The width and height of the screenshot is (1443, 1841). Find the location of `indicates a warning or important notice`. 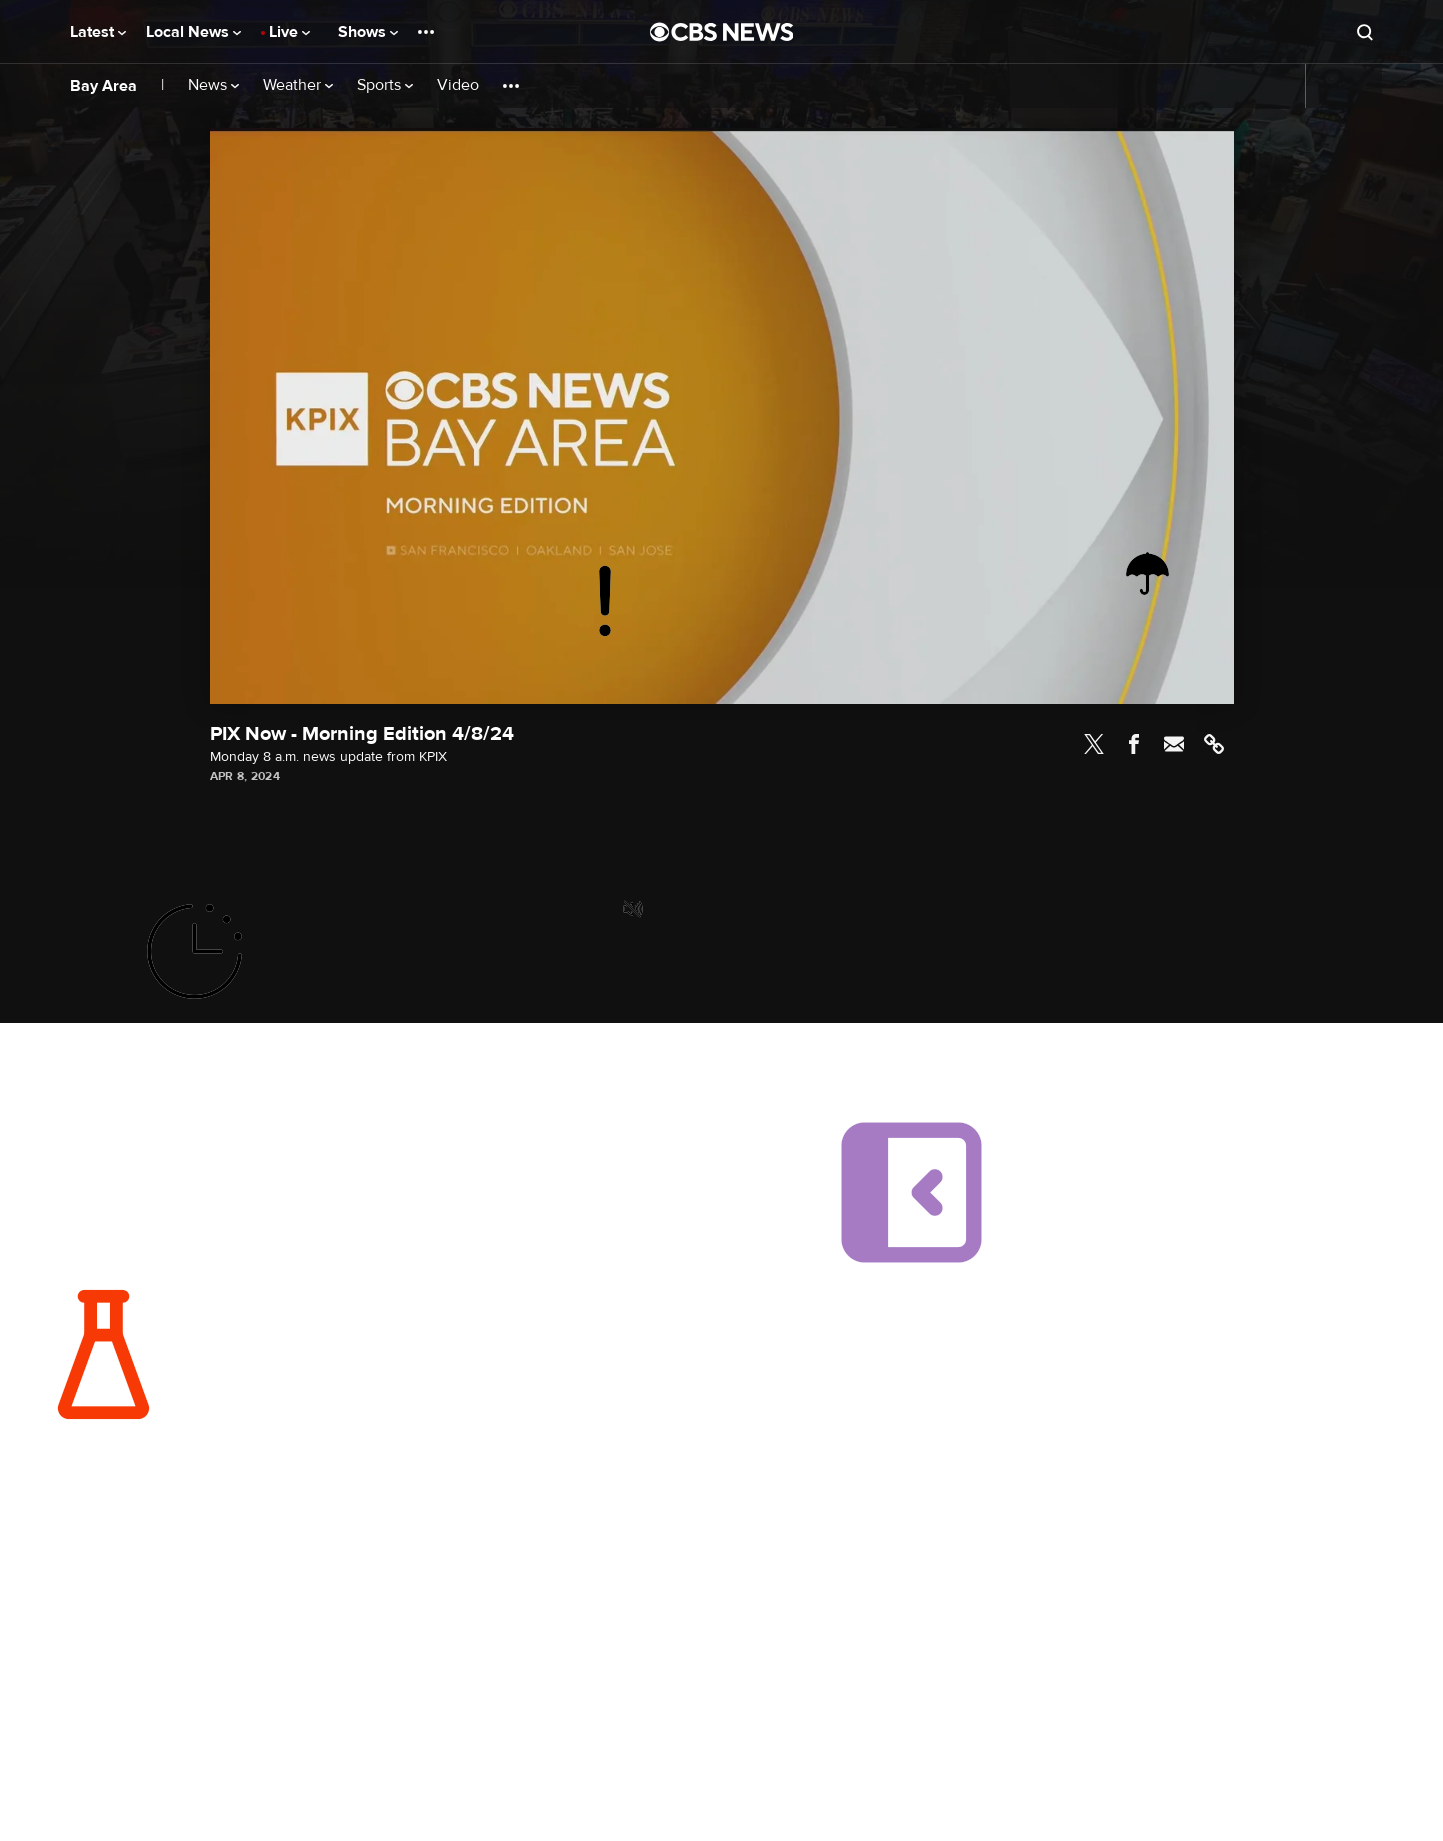

indicates a warning or important notice is located at coordinates (605, 601).